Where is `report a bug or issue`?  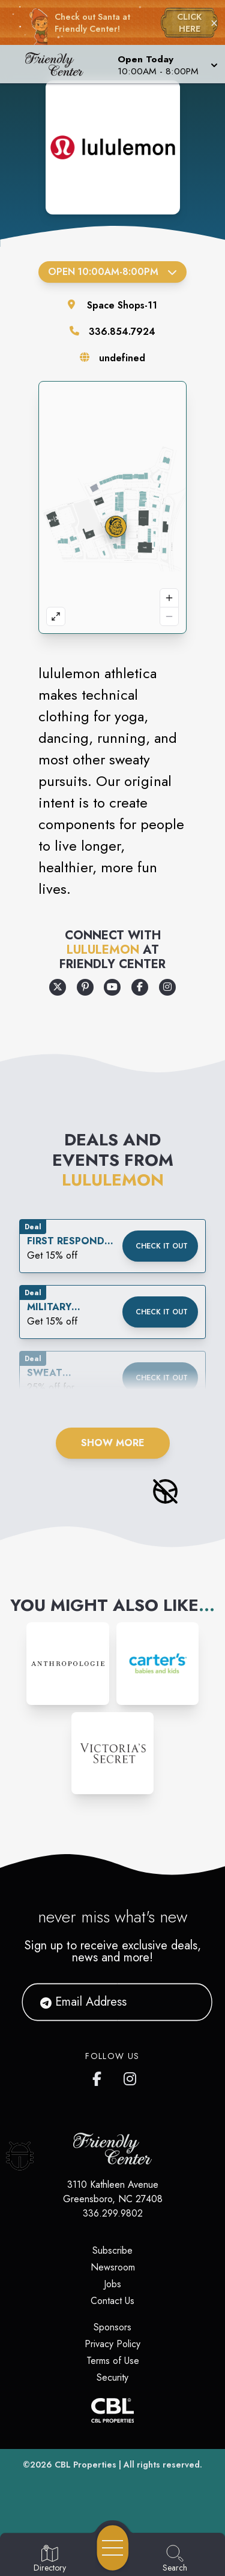
report a bug or issue is located at coordinates (20, 2155).